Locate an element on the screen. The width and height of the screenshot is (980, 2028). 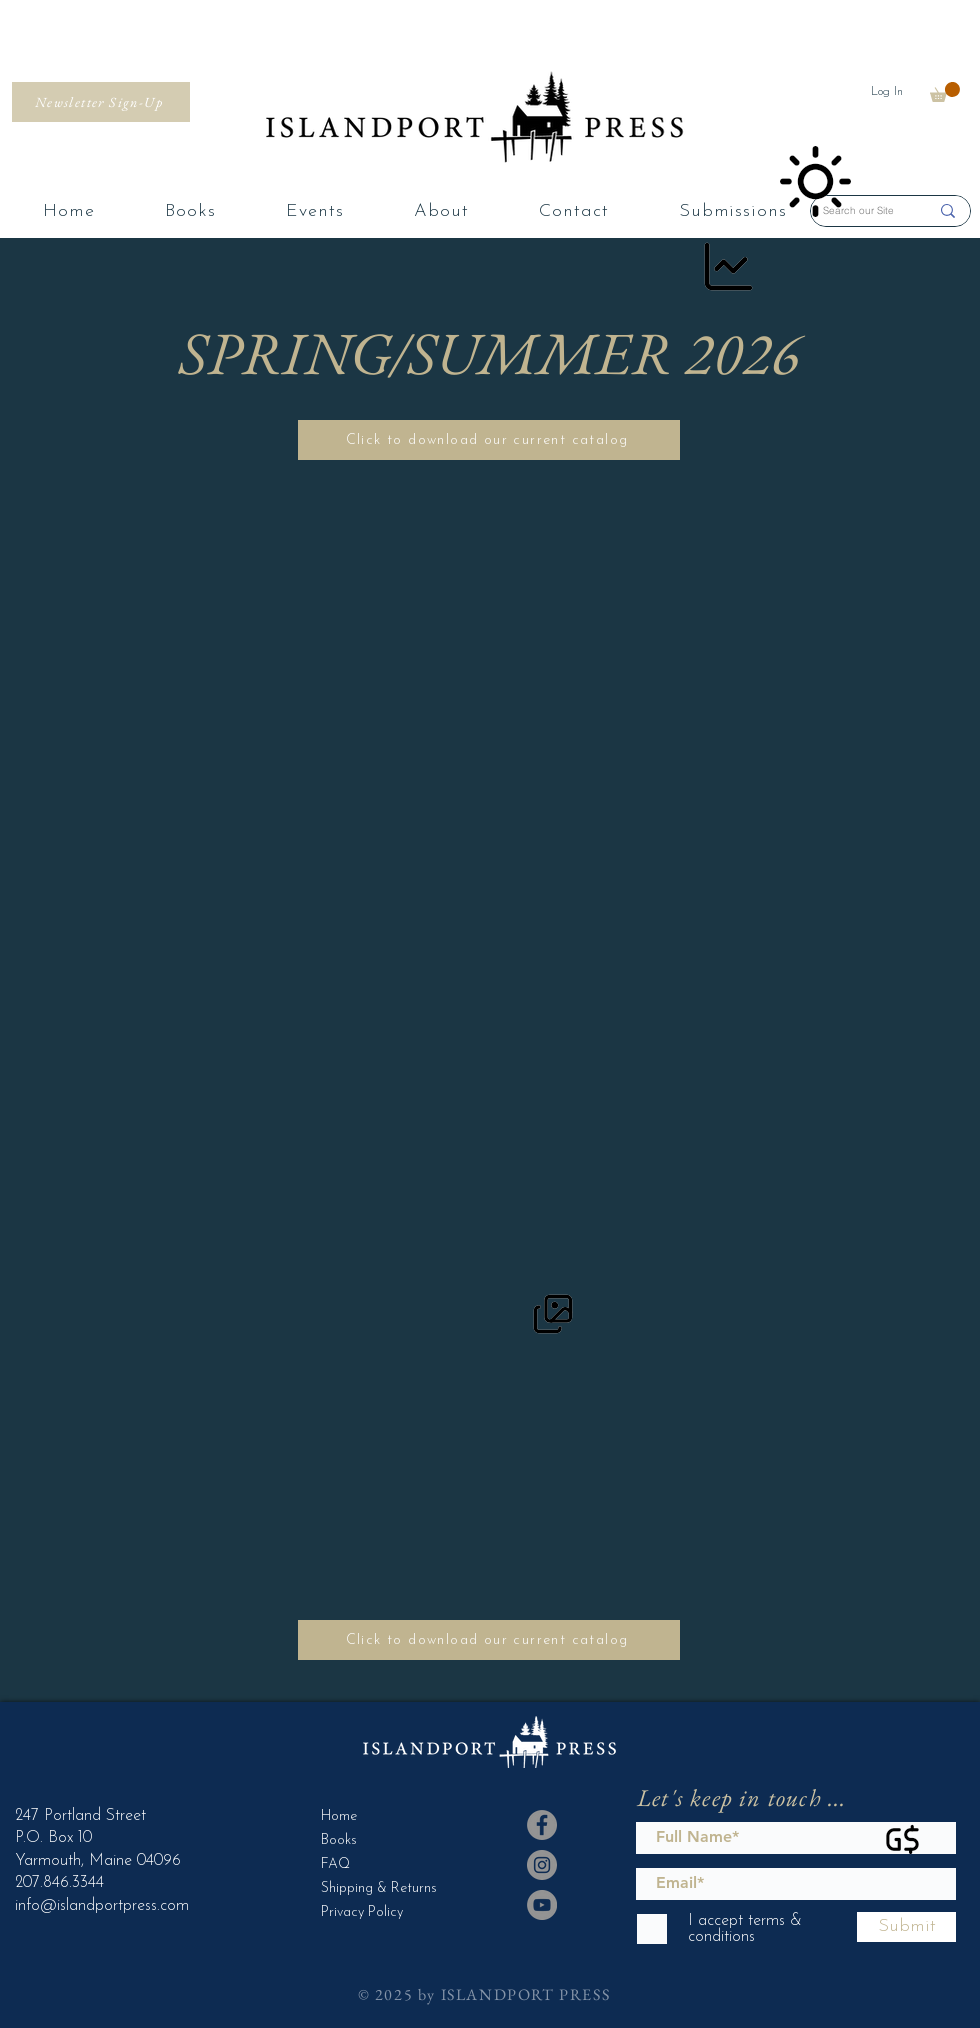
guyanese dollar currency symbol is located at coordinates (902, 1839).